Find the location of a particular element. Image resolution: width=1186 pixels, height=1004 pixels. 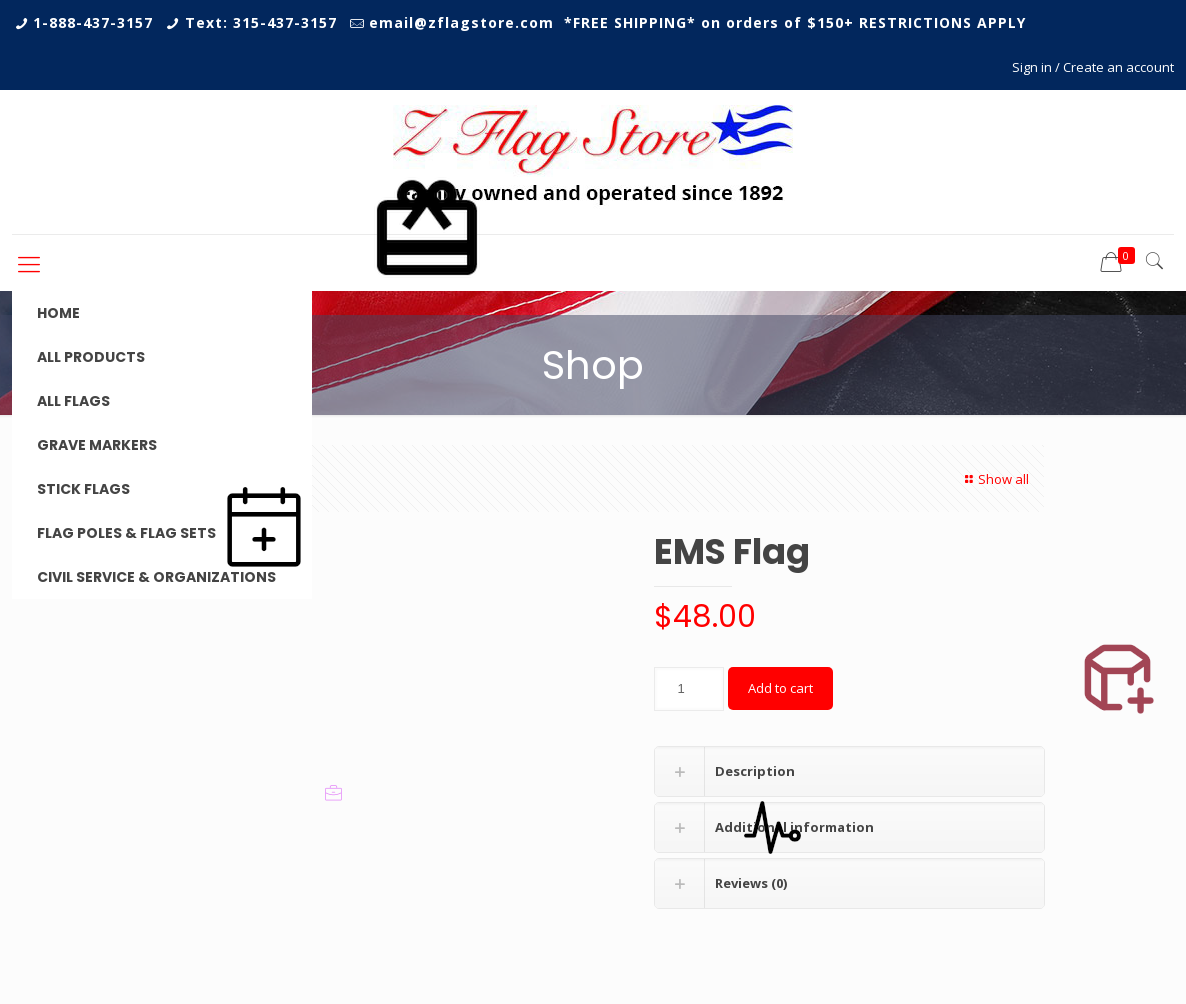

access work or business-related content is located at coordinates (333, 793).